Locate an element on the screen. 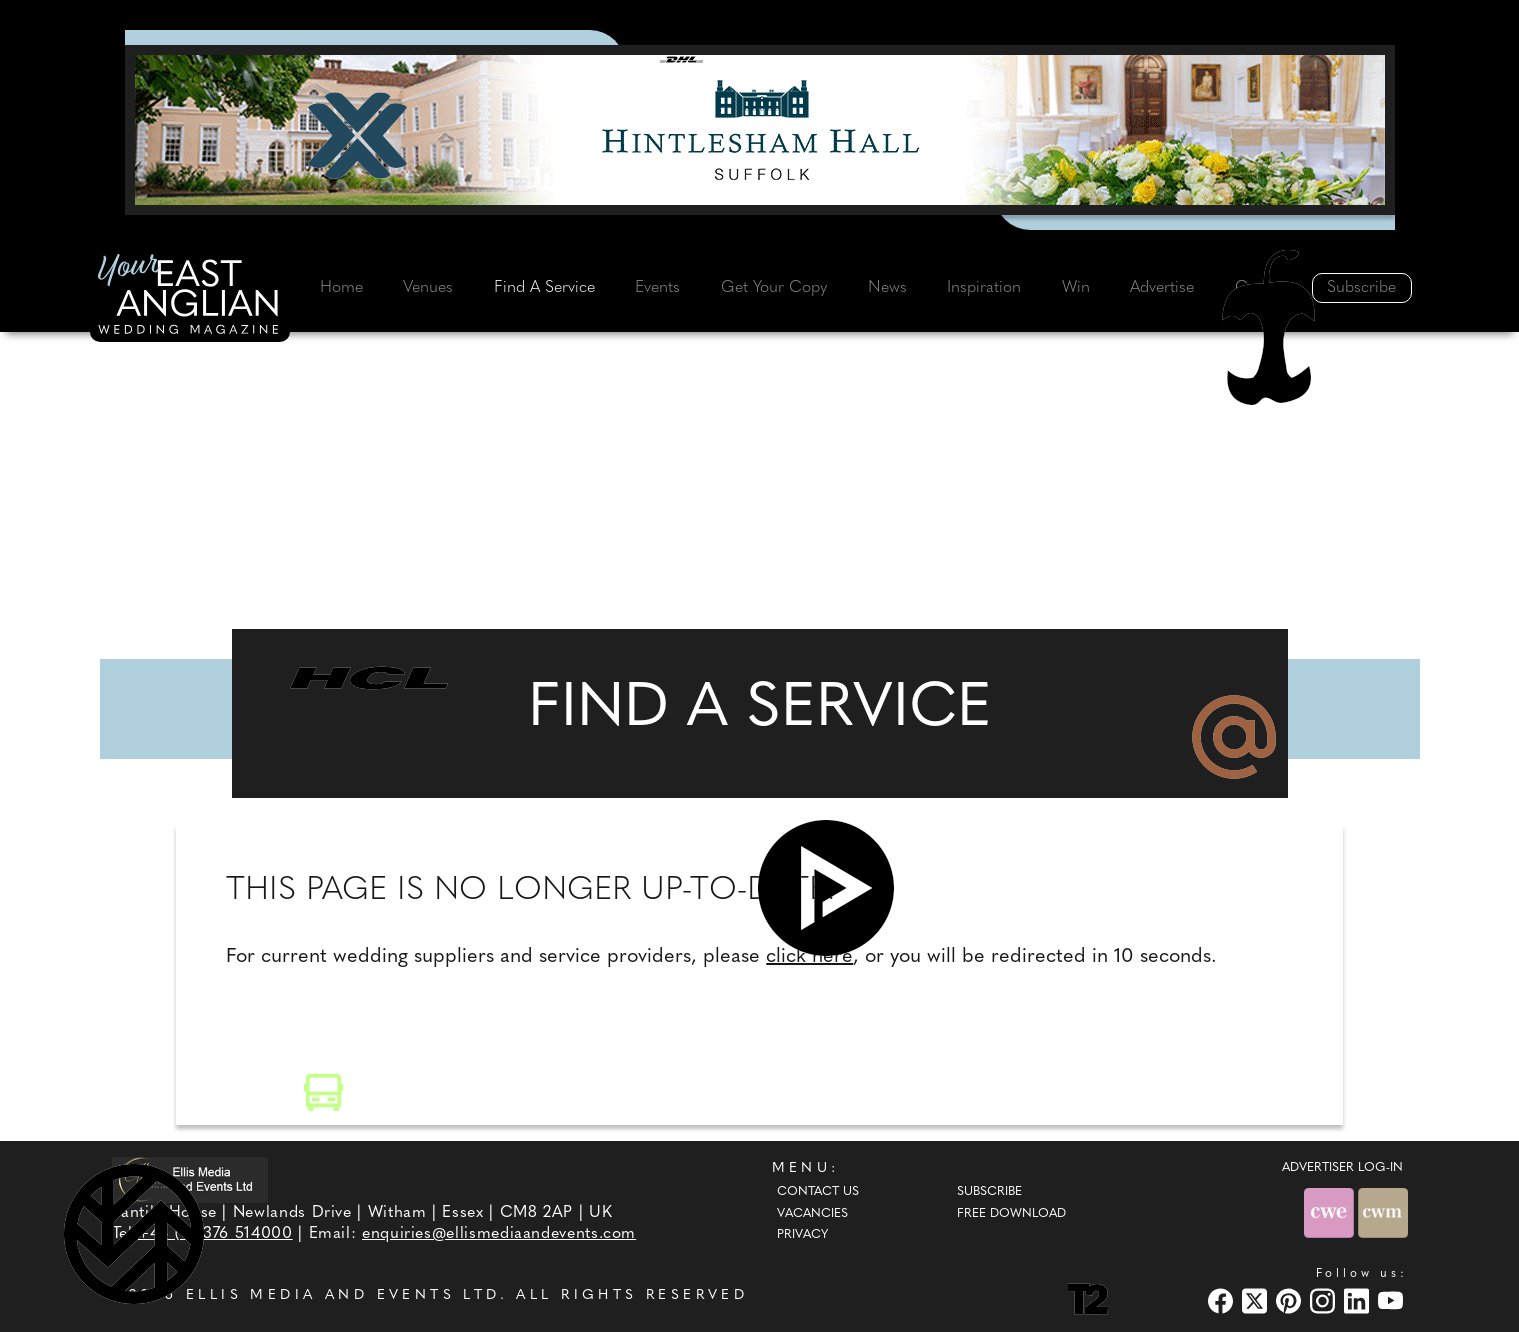 The height and width of the screenshot is (1332, 1519). visit take-two interactive software website is located at coordinates (1088, 1299).